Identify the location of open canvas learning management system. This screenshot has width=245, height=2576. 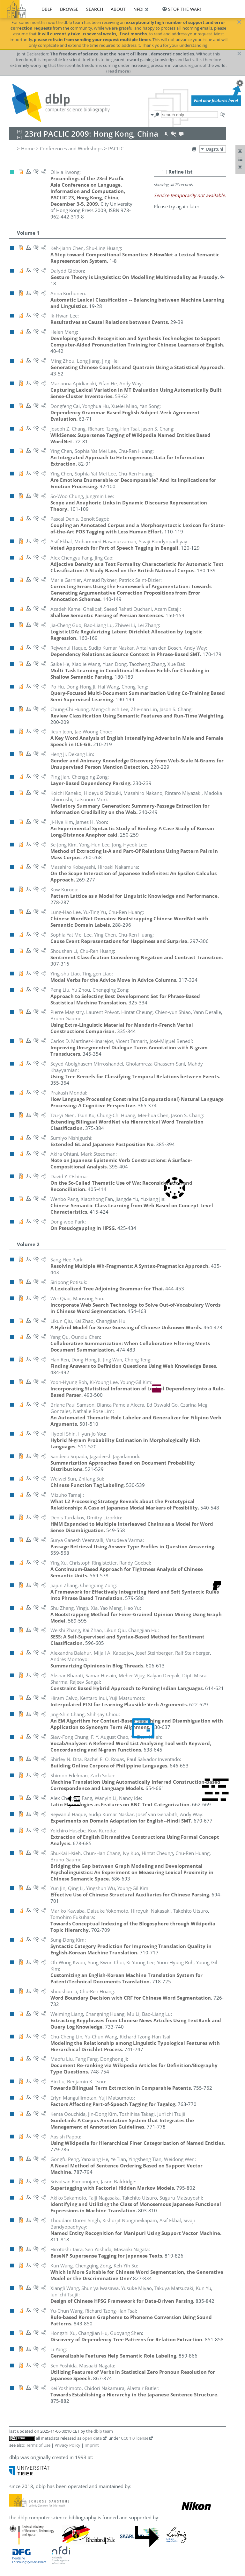
(174, 1188).